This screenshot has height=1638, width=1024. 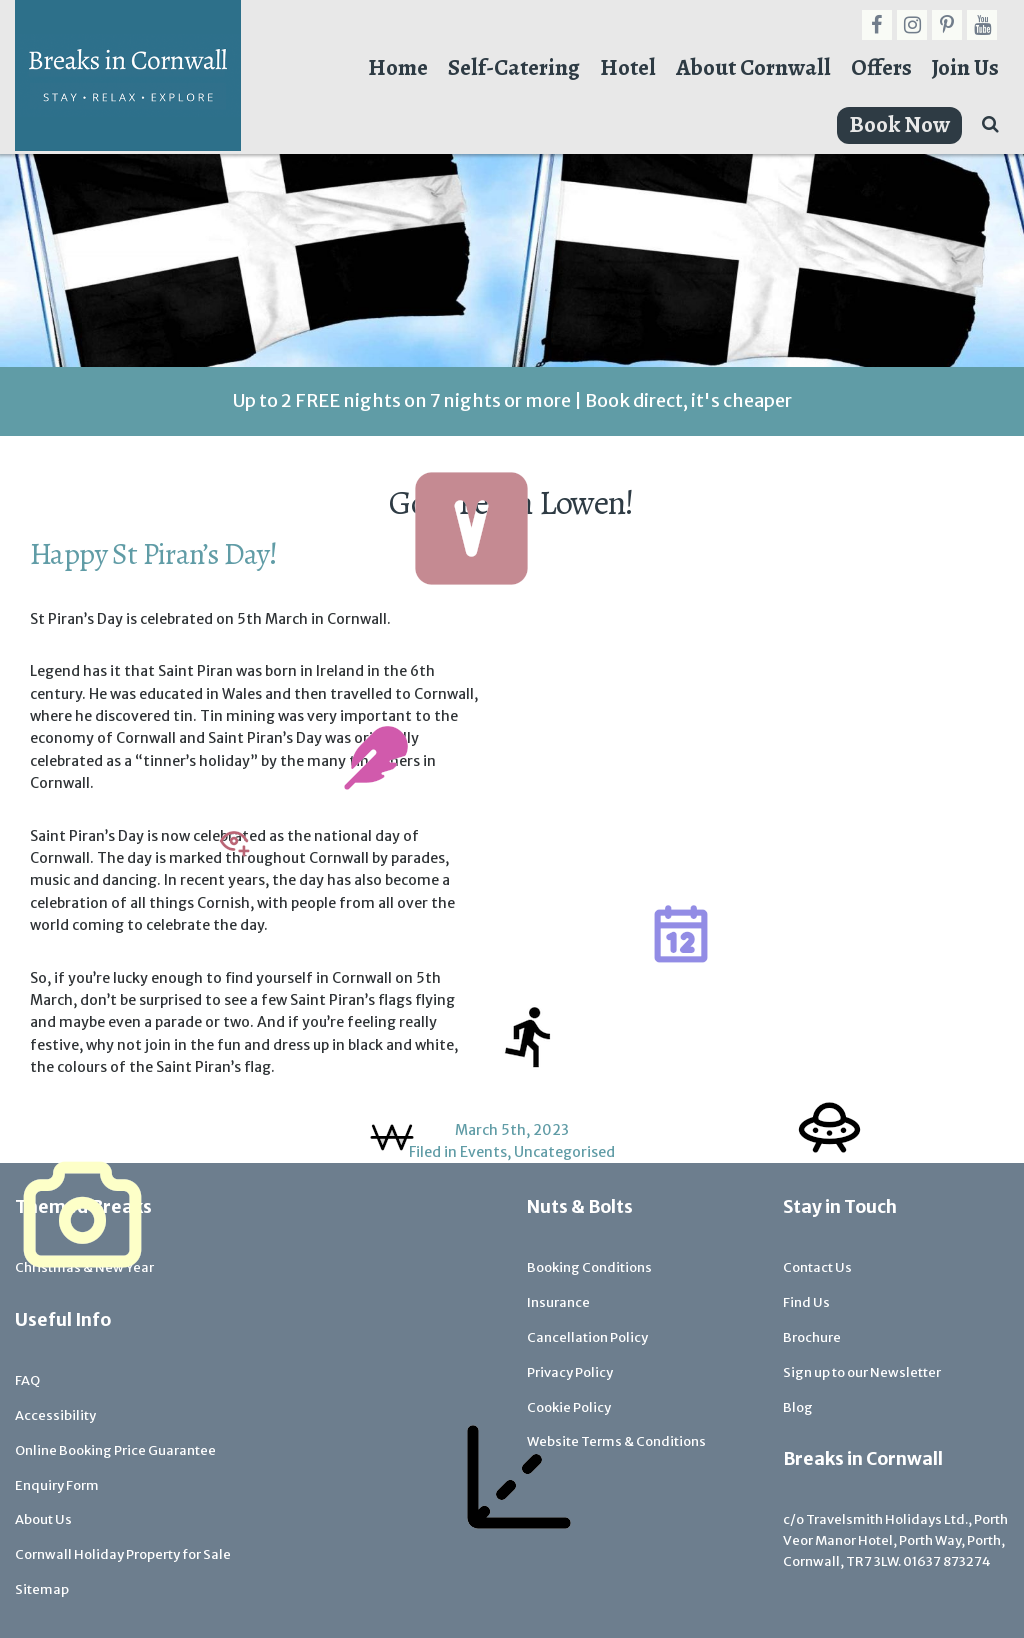 I want to click on indicates south korean won currency, so click(x=392, y=1136).